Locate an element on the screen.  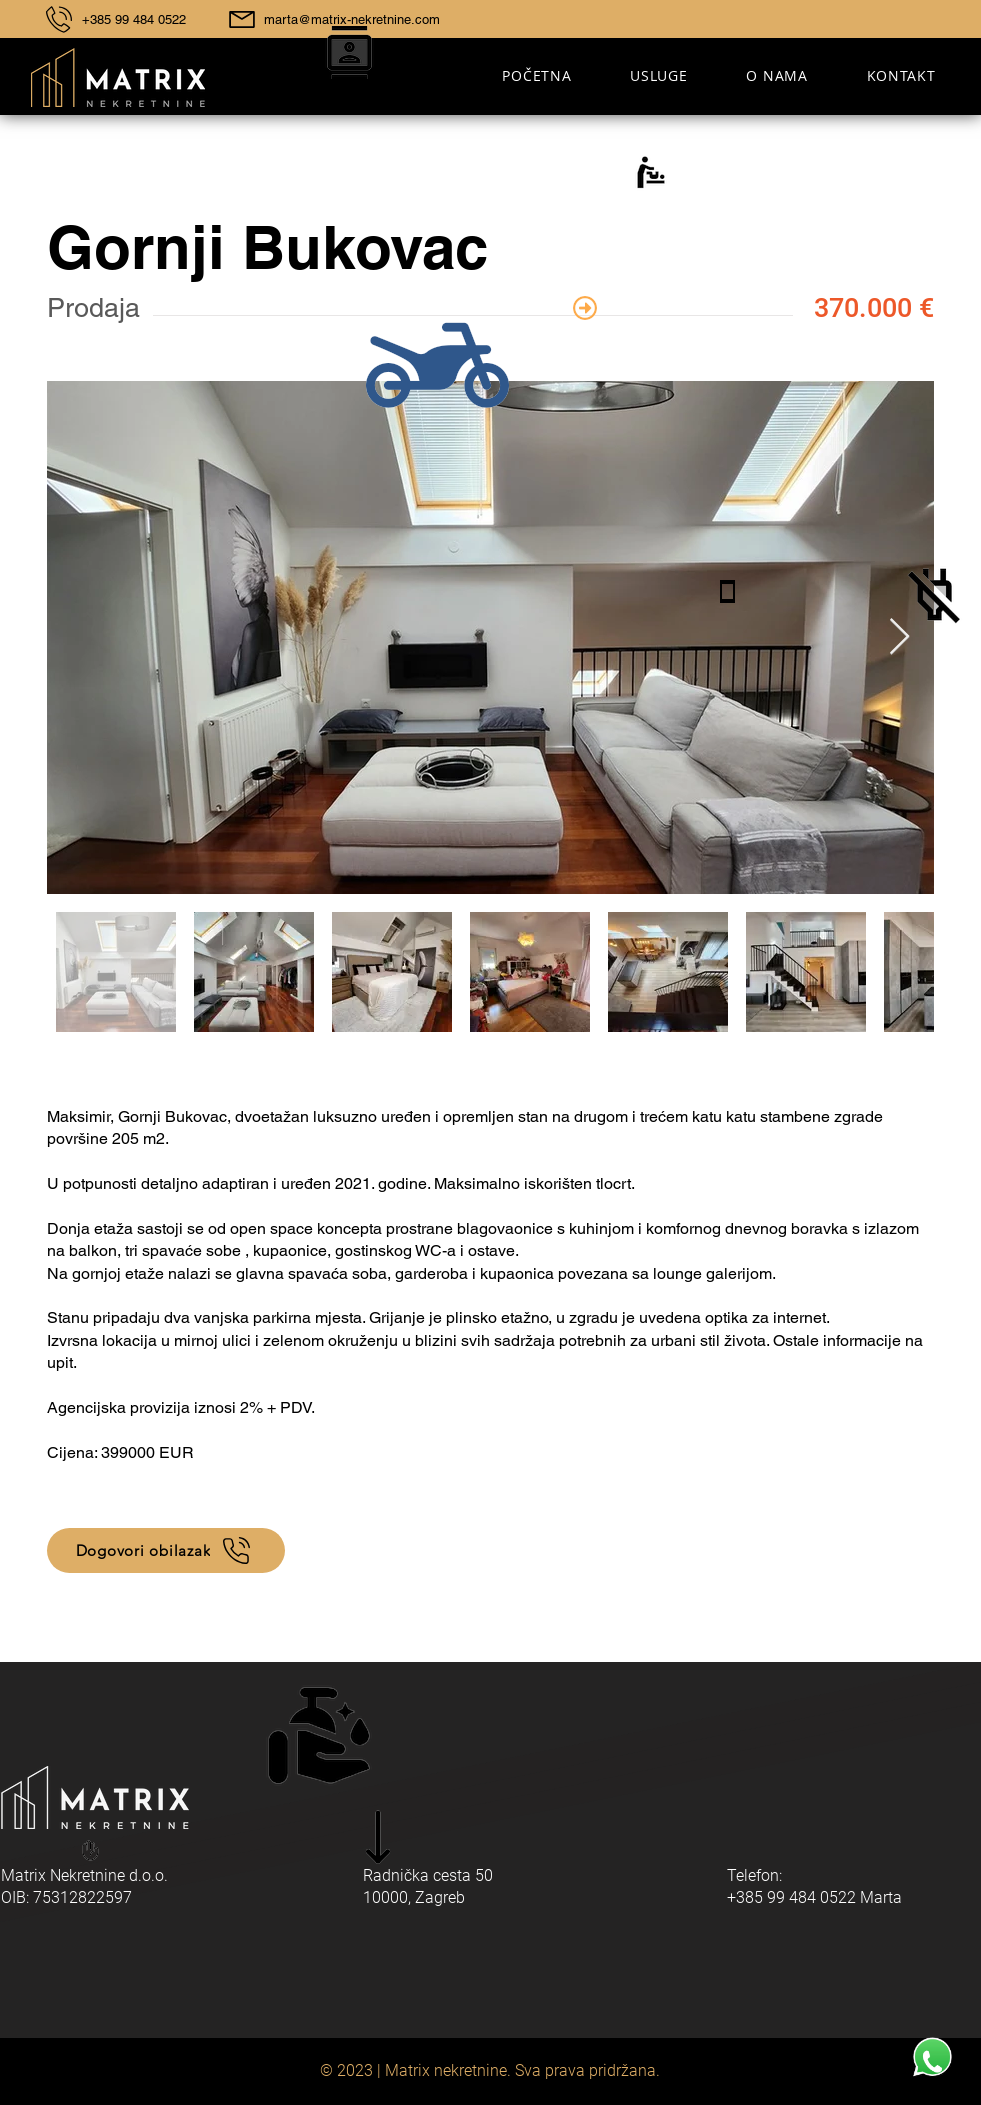
stop or pause an action is located at coordinates (90, 1850).